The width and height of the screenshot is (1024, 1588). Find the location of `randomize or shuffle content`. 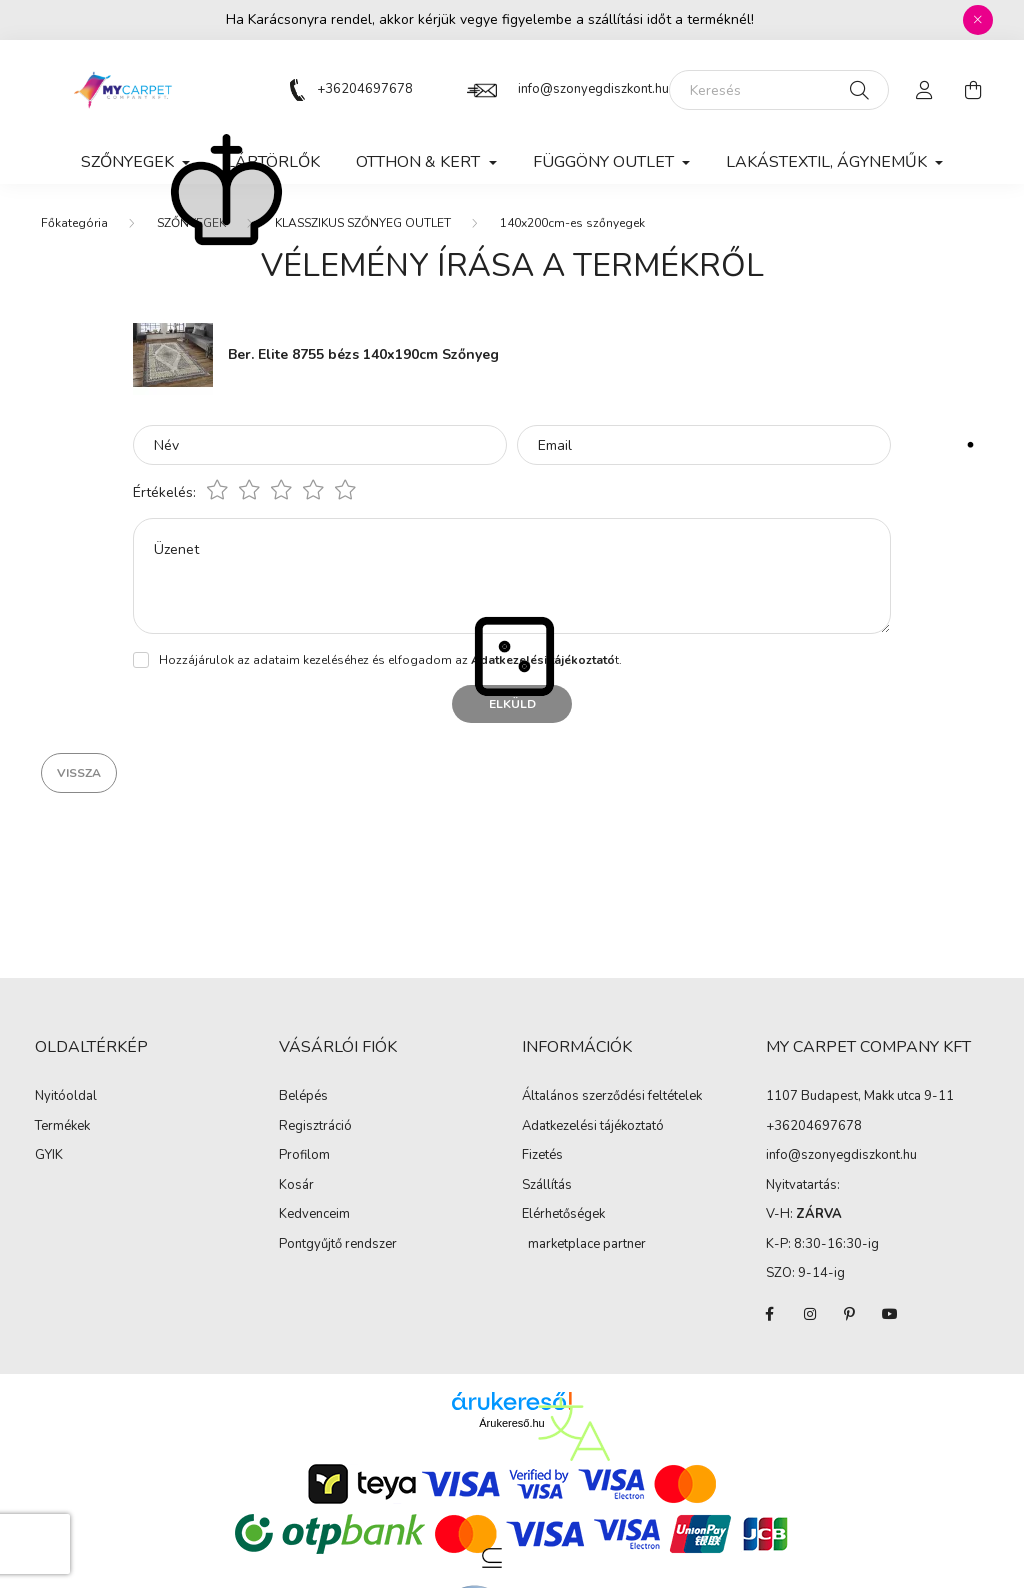

randomize or shuffle content is located at coordinates (514, 656).